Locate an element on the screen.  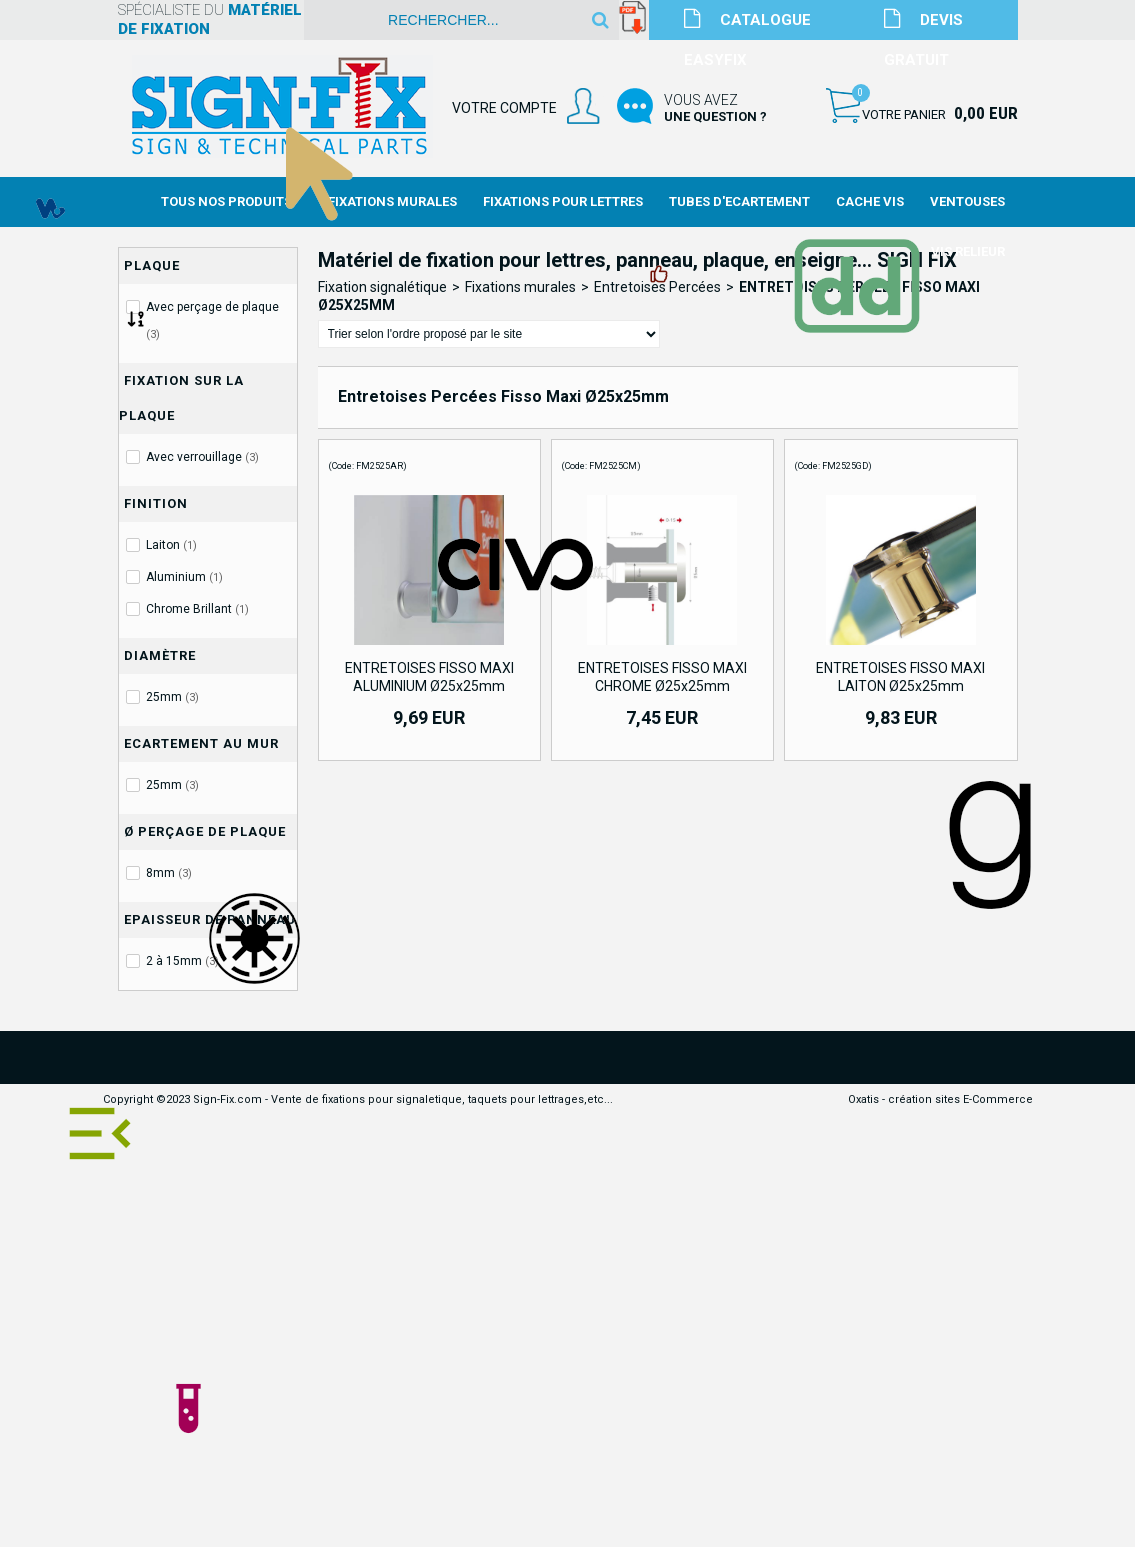
link to Goodreads profile is located at coordinates (990, 845).